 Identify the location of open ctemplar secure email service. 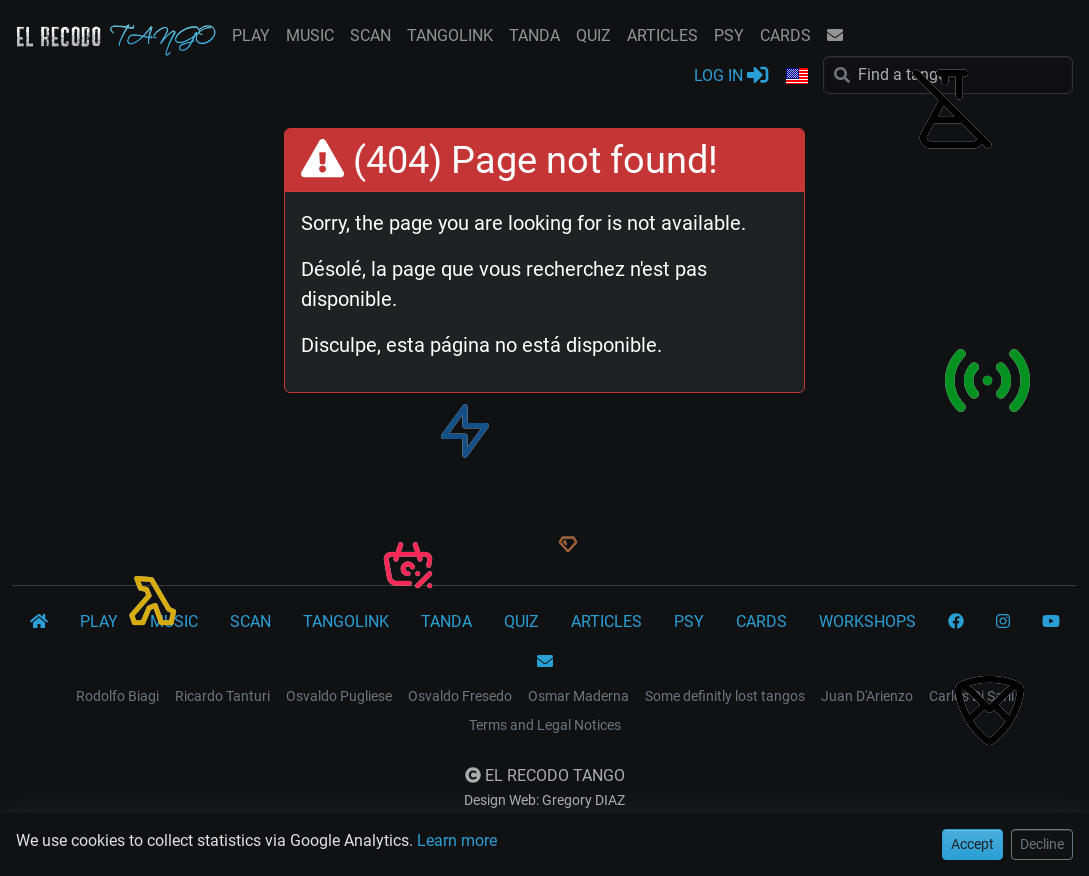
(989, 710).